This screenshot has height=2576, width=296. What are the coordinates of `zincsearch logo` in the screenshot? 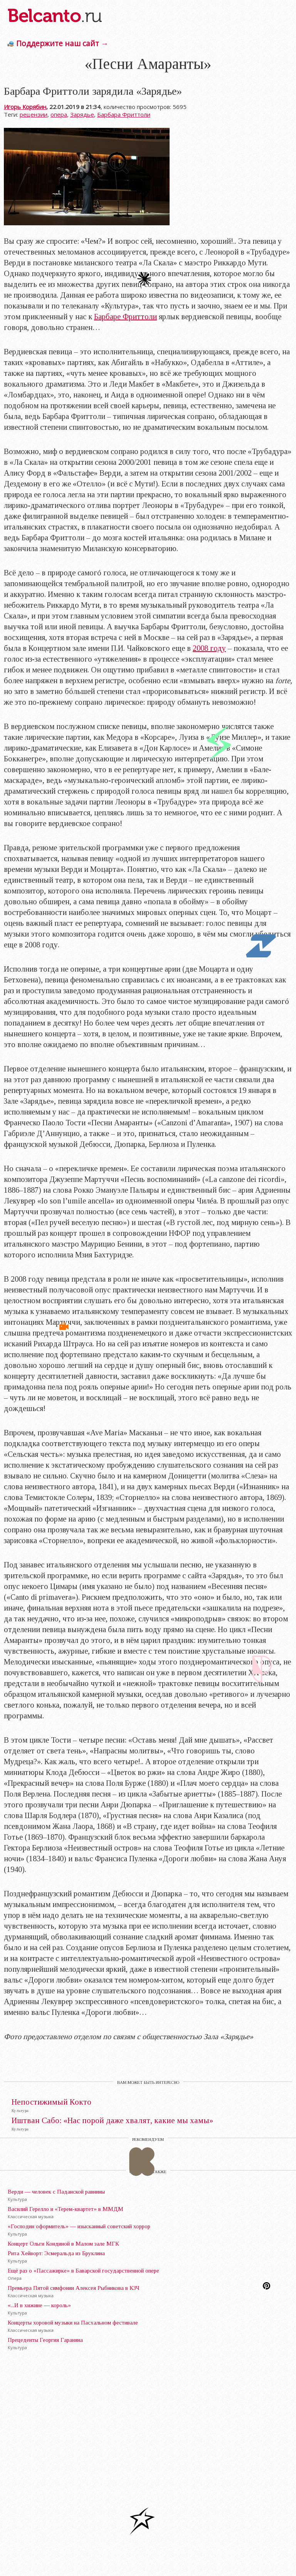 It's located at (261, 946).